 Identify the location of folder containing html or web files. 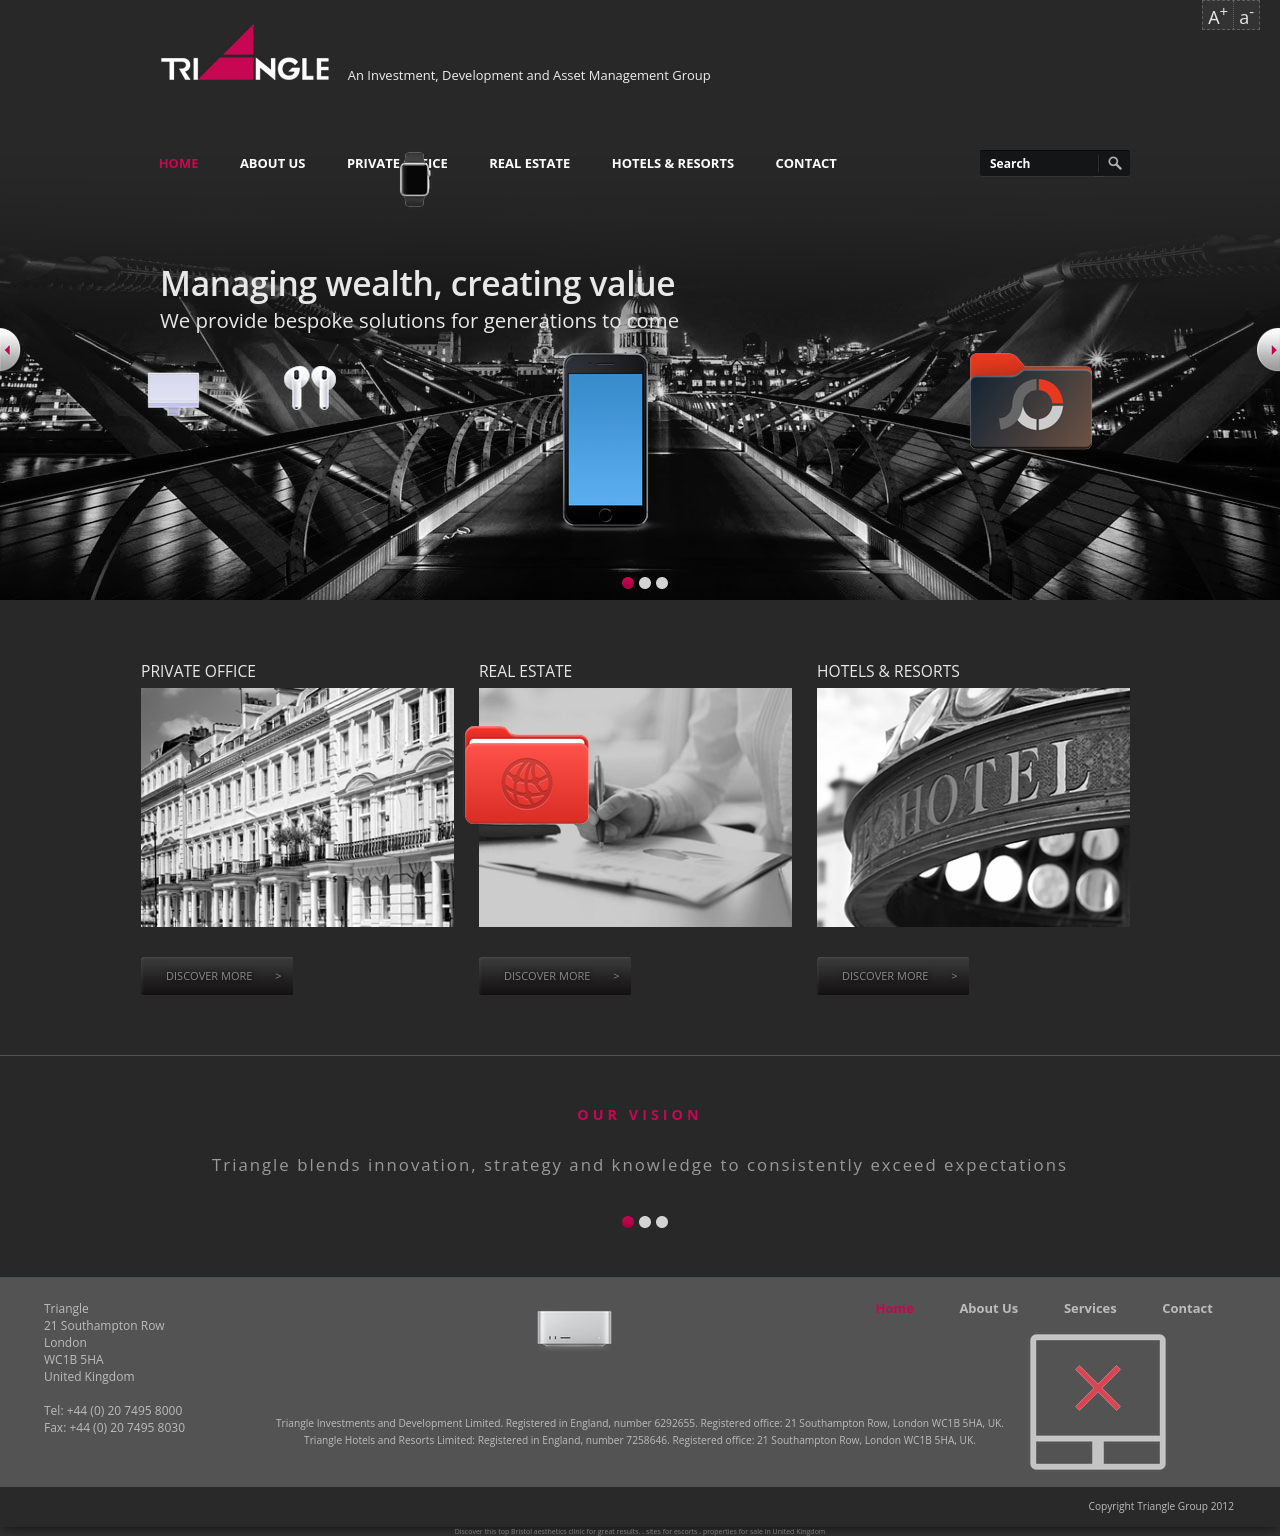
(527, 775).